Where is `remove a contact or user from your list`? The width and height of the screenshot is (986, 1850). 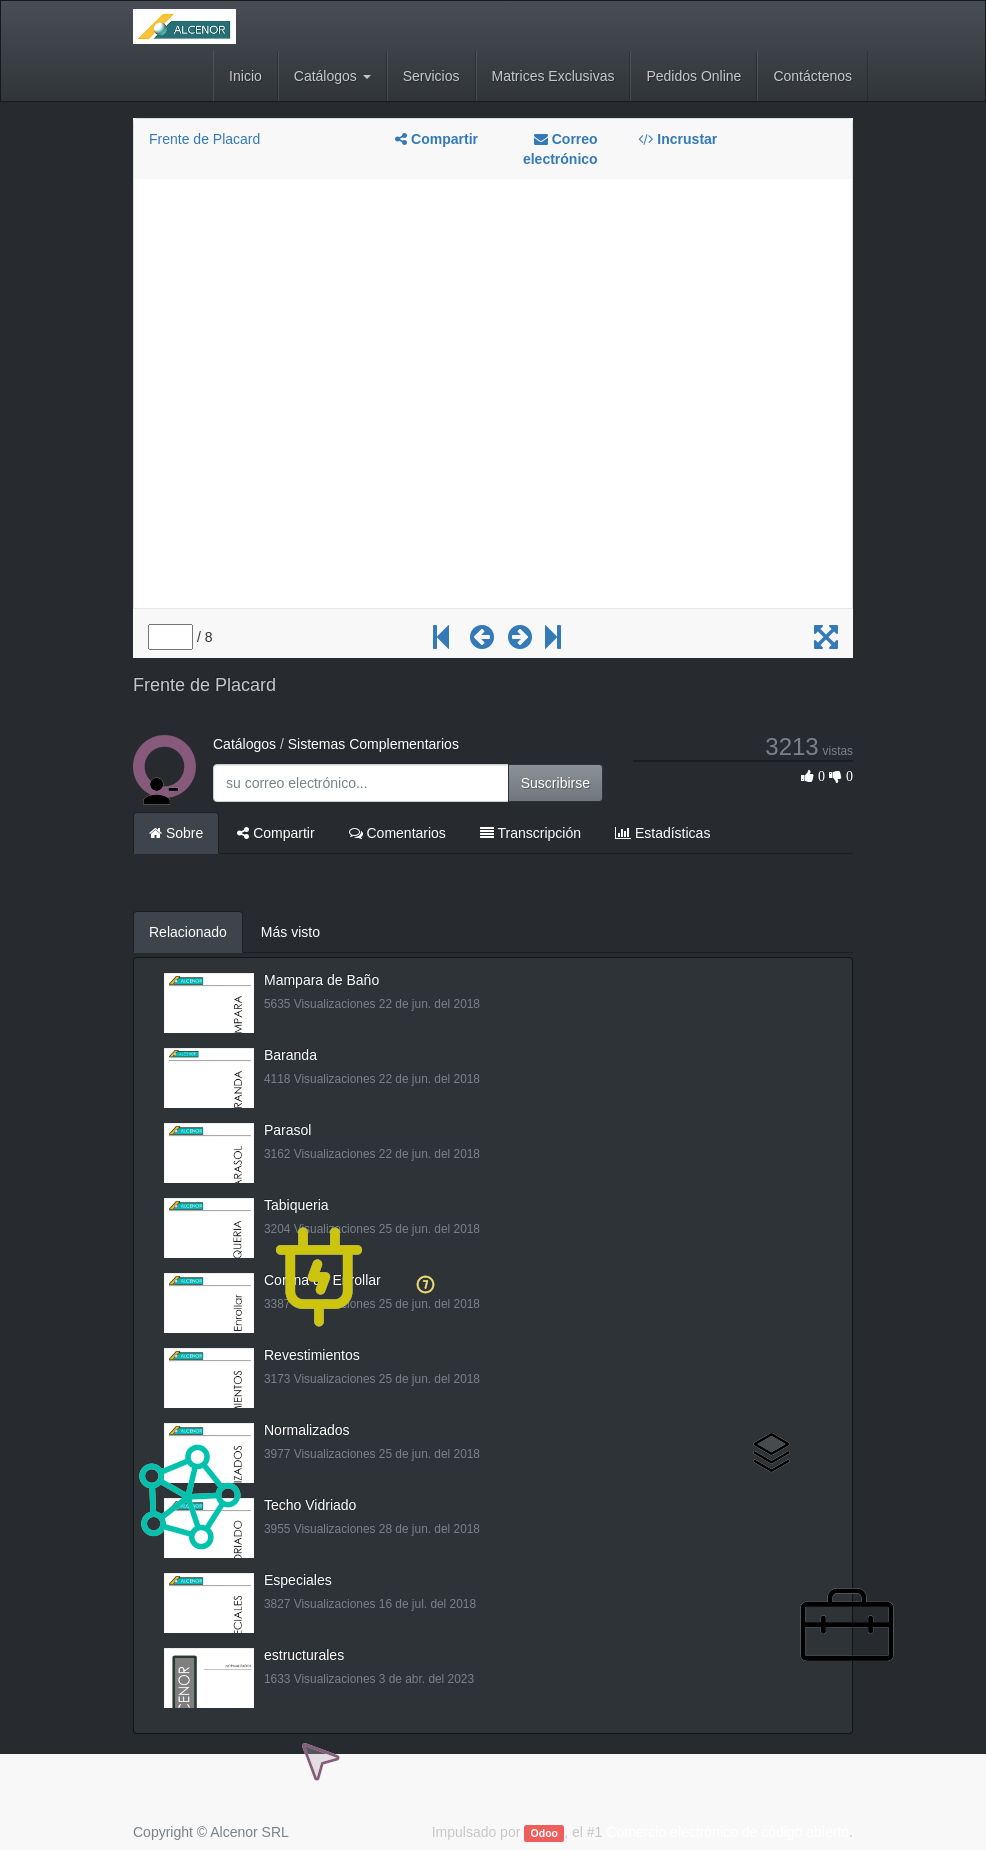 remove a contact or user from your list is located at coordinates (160, 791).